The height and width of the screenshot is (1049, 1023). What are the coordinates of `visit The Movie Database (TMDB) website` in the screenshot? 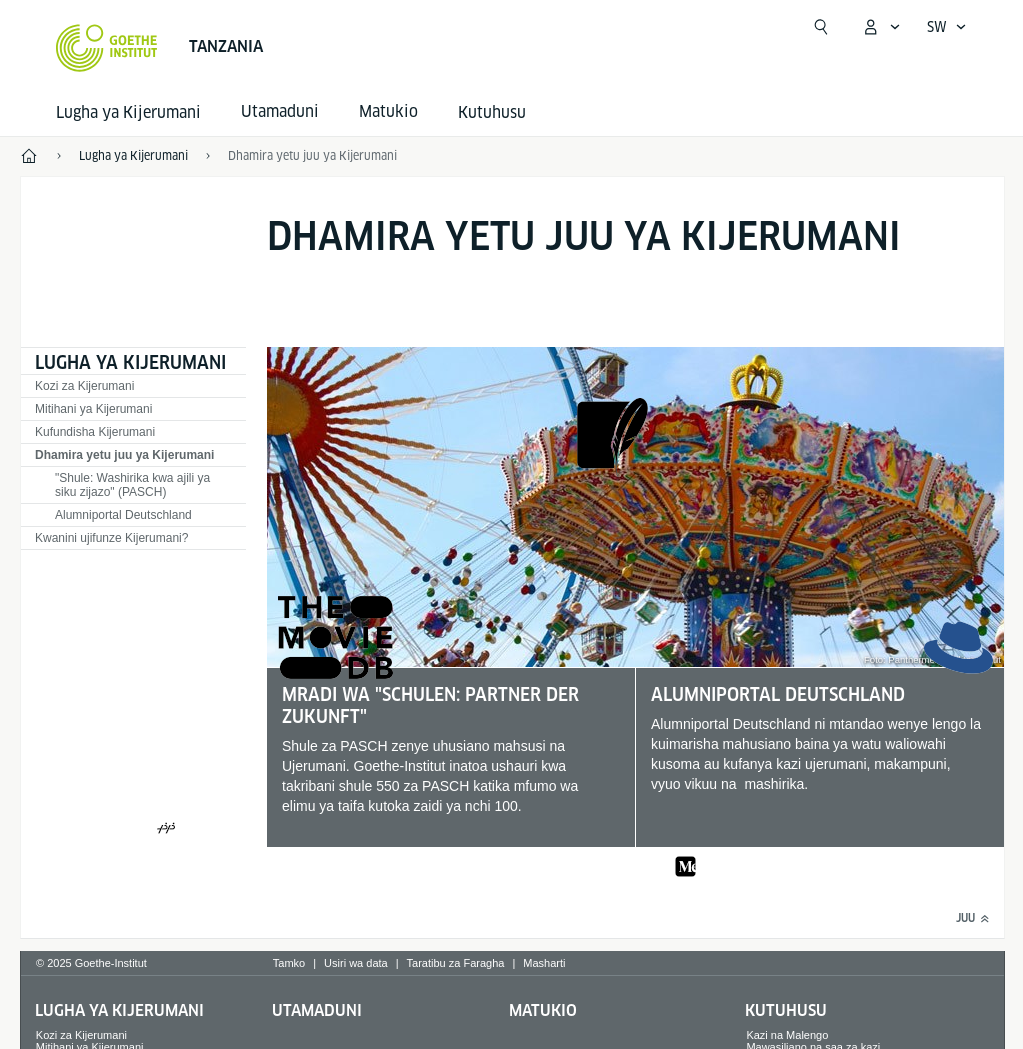 It's located at (335, 637).